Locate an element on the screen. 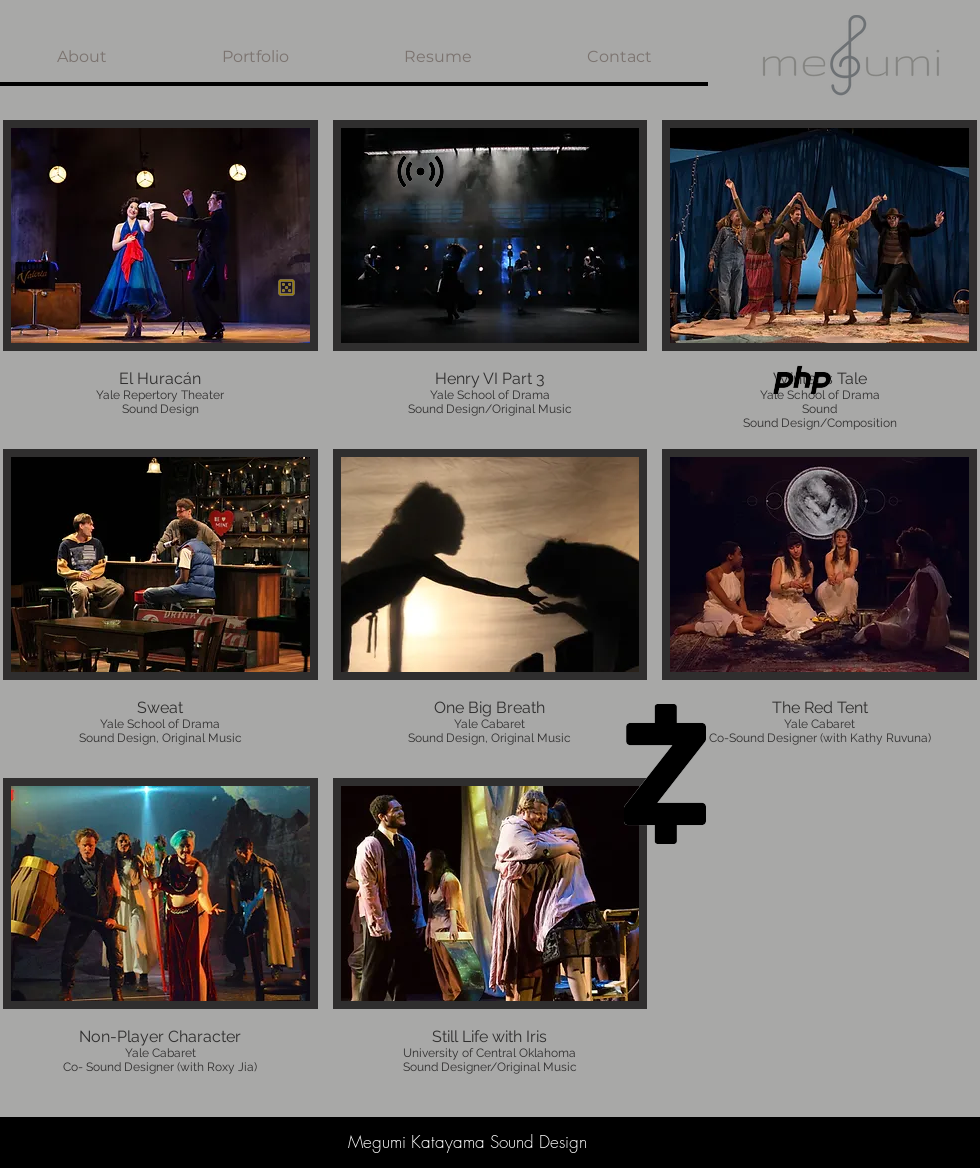  send money with zelle is located at coordinates (665, 774).